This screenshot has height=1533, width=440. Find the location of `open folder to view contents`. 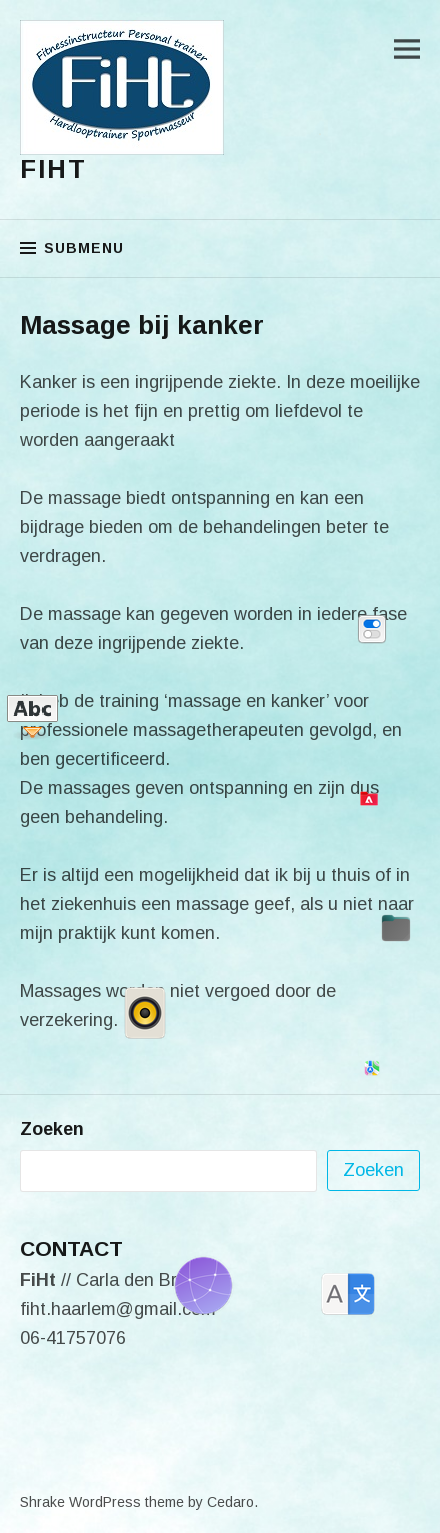

open folder to view contents is located at coordinates (396, 928).